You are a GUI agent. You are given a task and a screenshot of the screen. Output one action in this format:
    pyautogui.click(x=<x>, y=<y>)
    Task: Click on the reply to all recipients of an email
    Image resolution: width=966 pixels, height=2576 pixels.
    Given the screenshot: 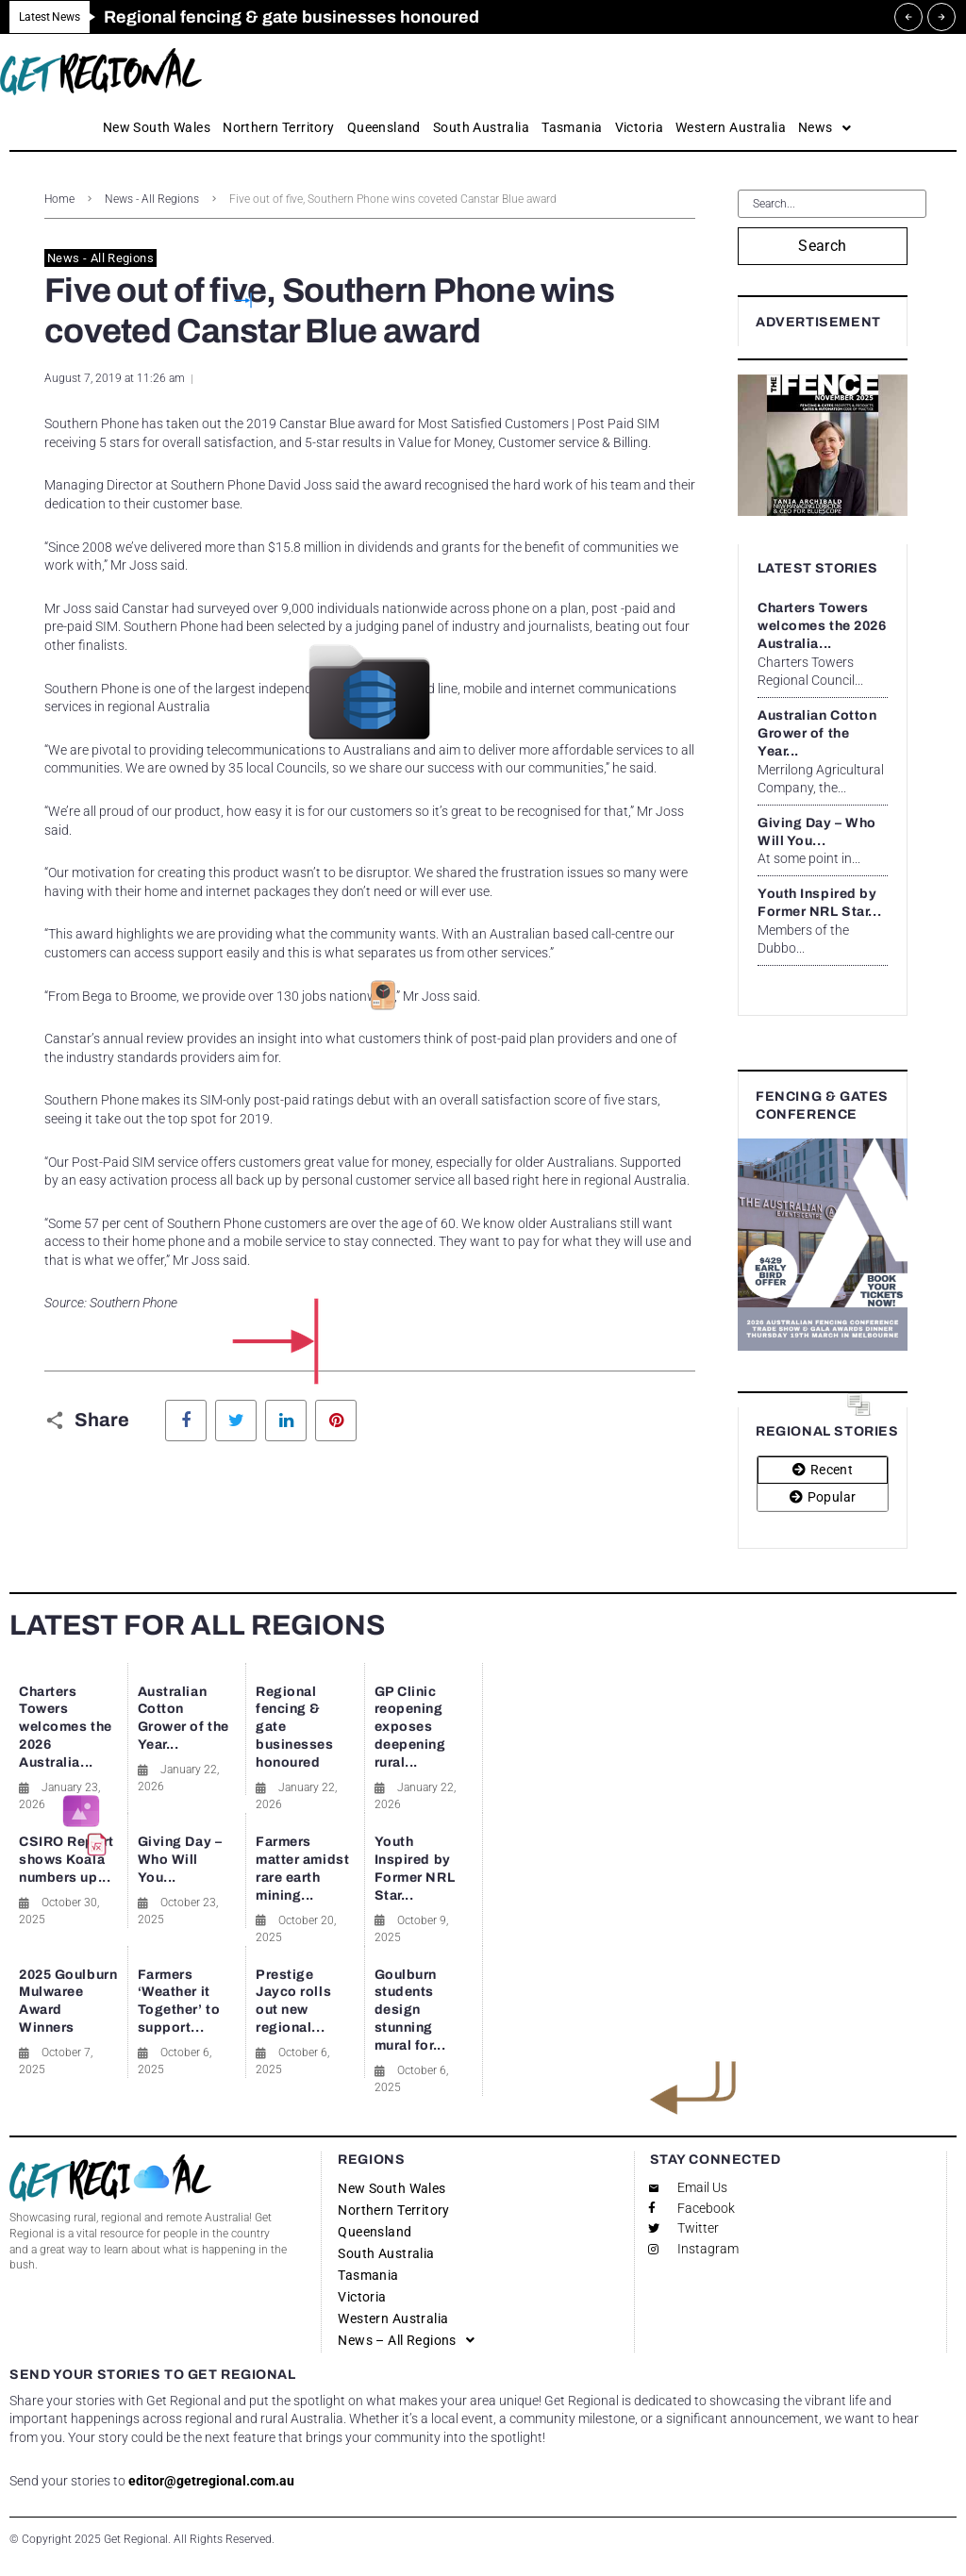 What is the action you would take?
    pyautogui.click(x=691, y=2087)
    